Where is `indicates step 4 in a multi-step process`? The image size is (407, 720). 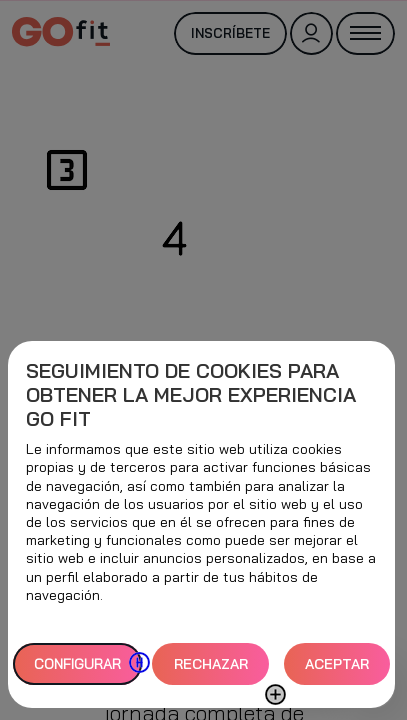 indicates step 4 in a multi-step process is located at coordinates (174, 237).